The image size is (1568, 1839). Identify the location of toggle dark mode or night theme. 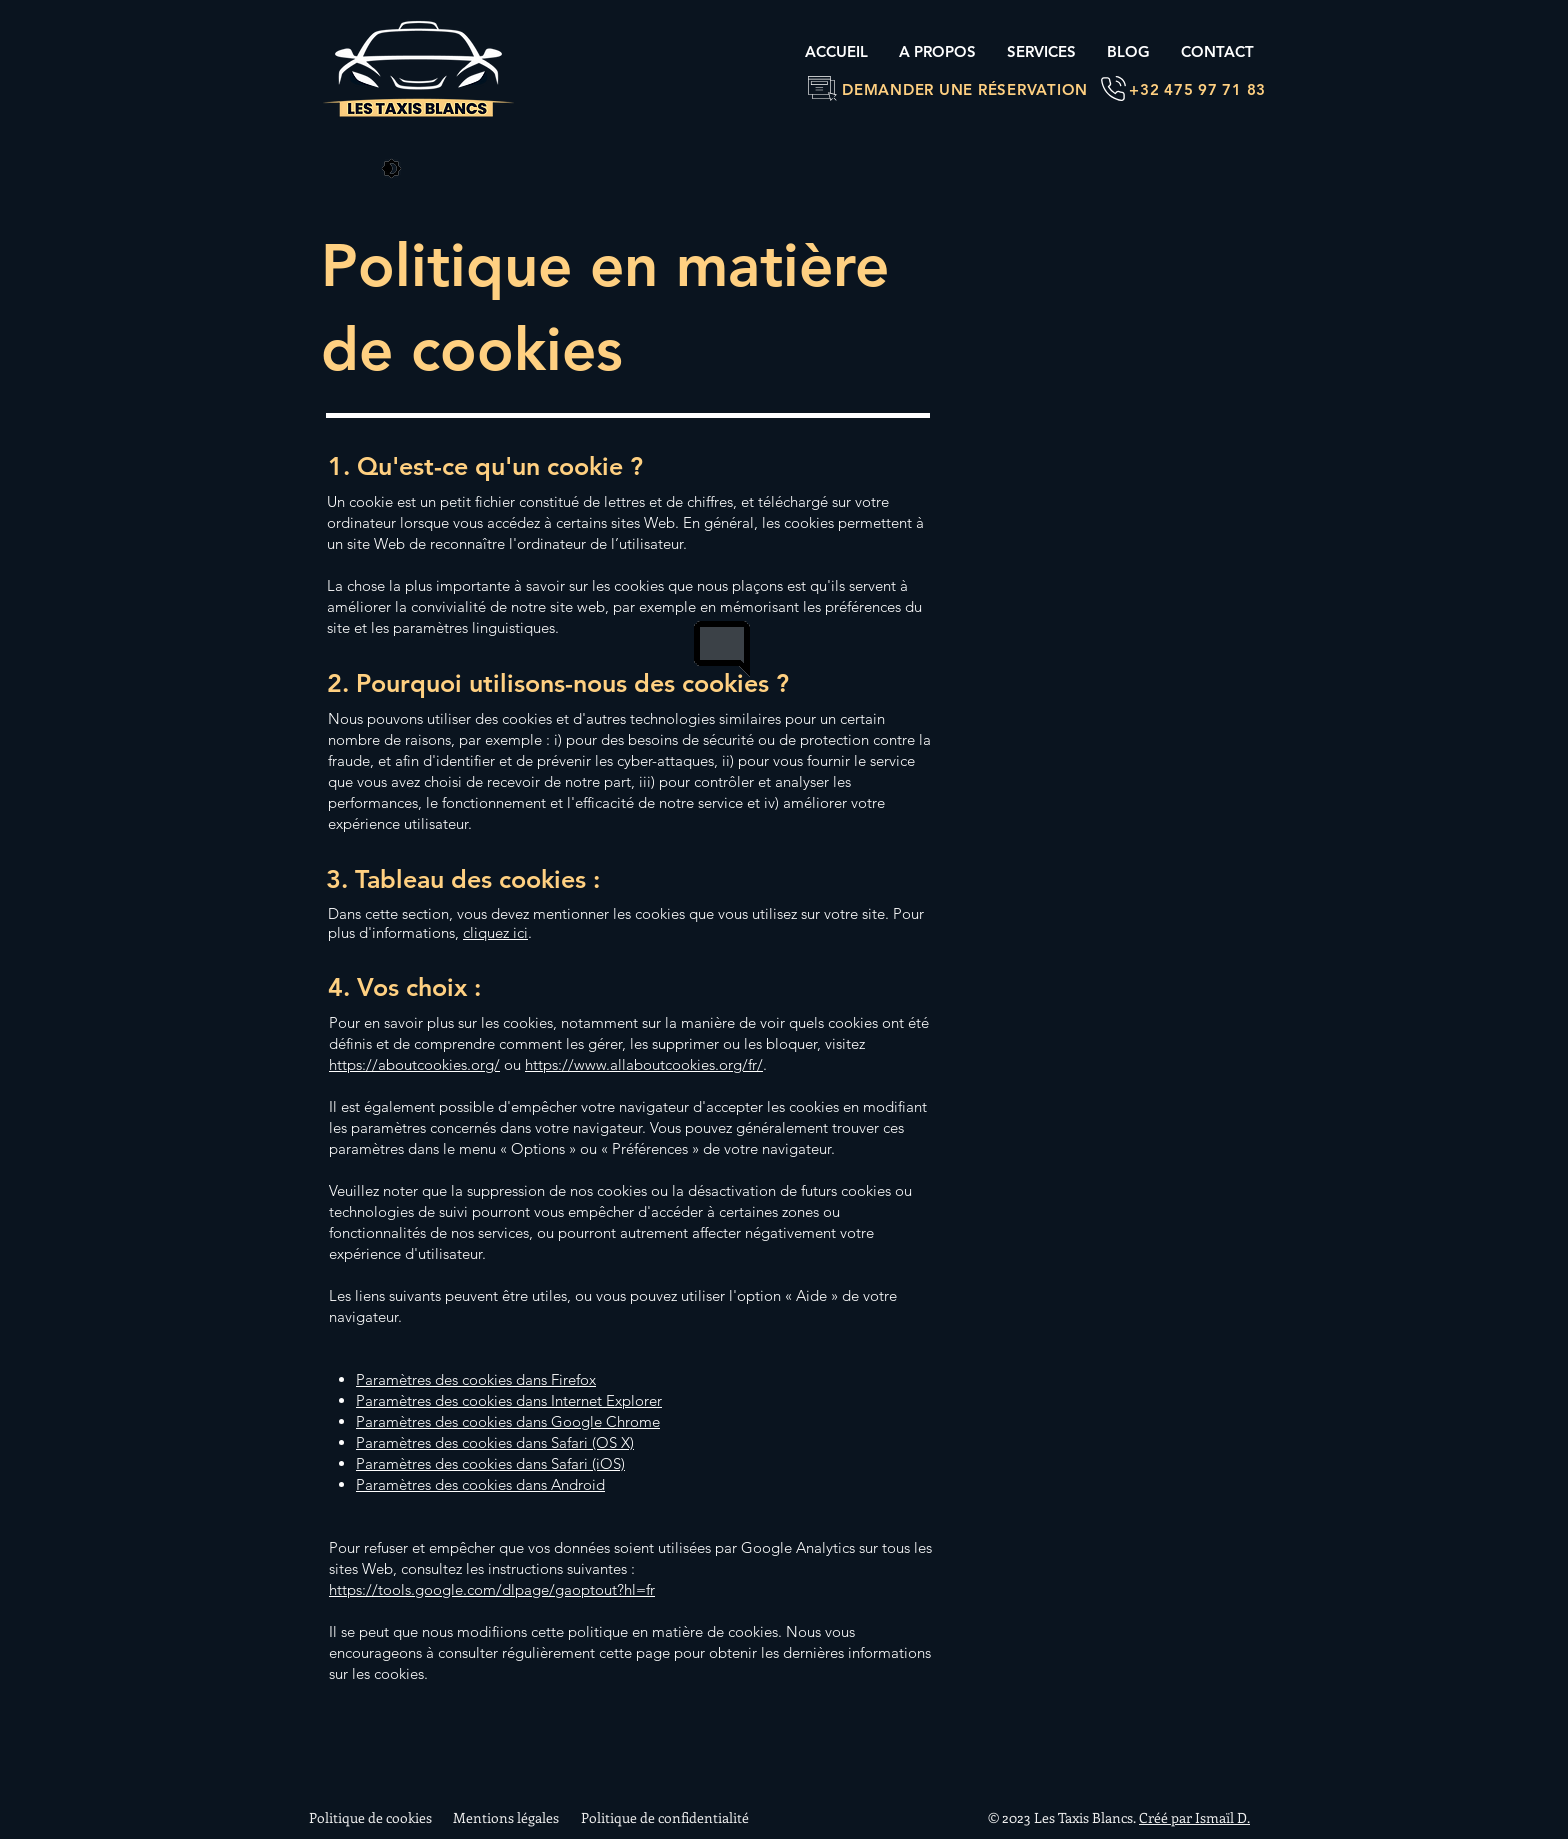
(391, 168).